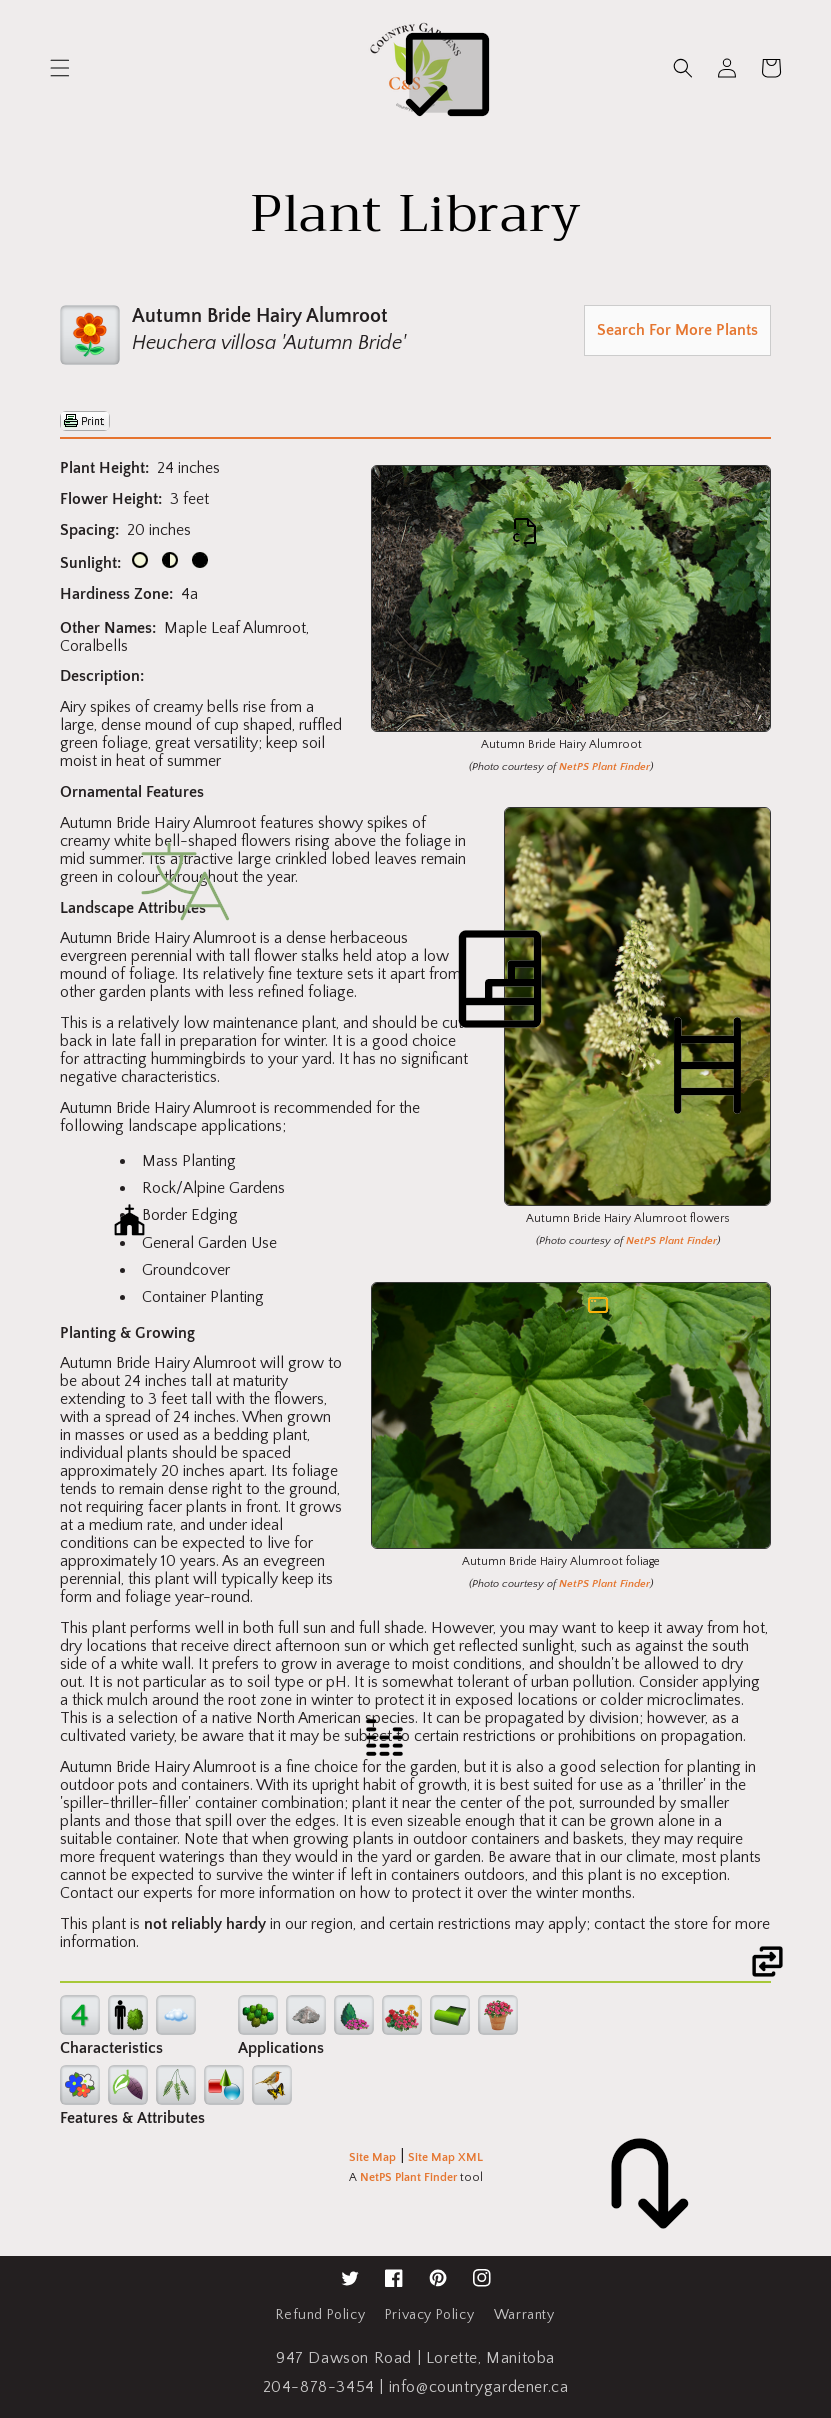 This screenshot has width=831, height=2418. Describe the element at coordinates (129, 1221) in the screenshot. I see `view nearby churches or places of worship` at that location.